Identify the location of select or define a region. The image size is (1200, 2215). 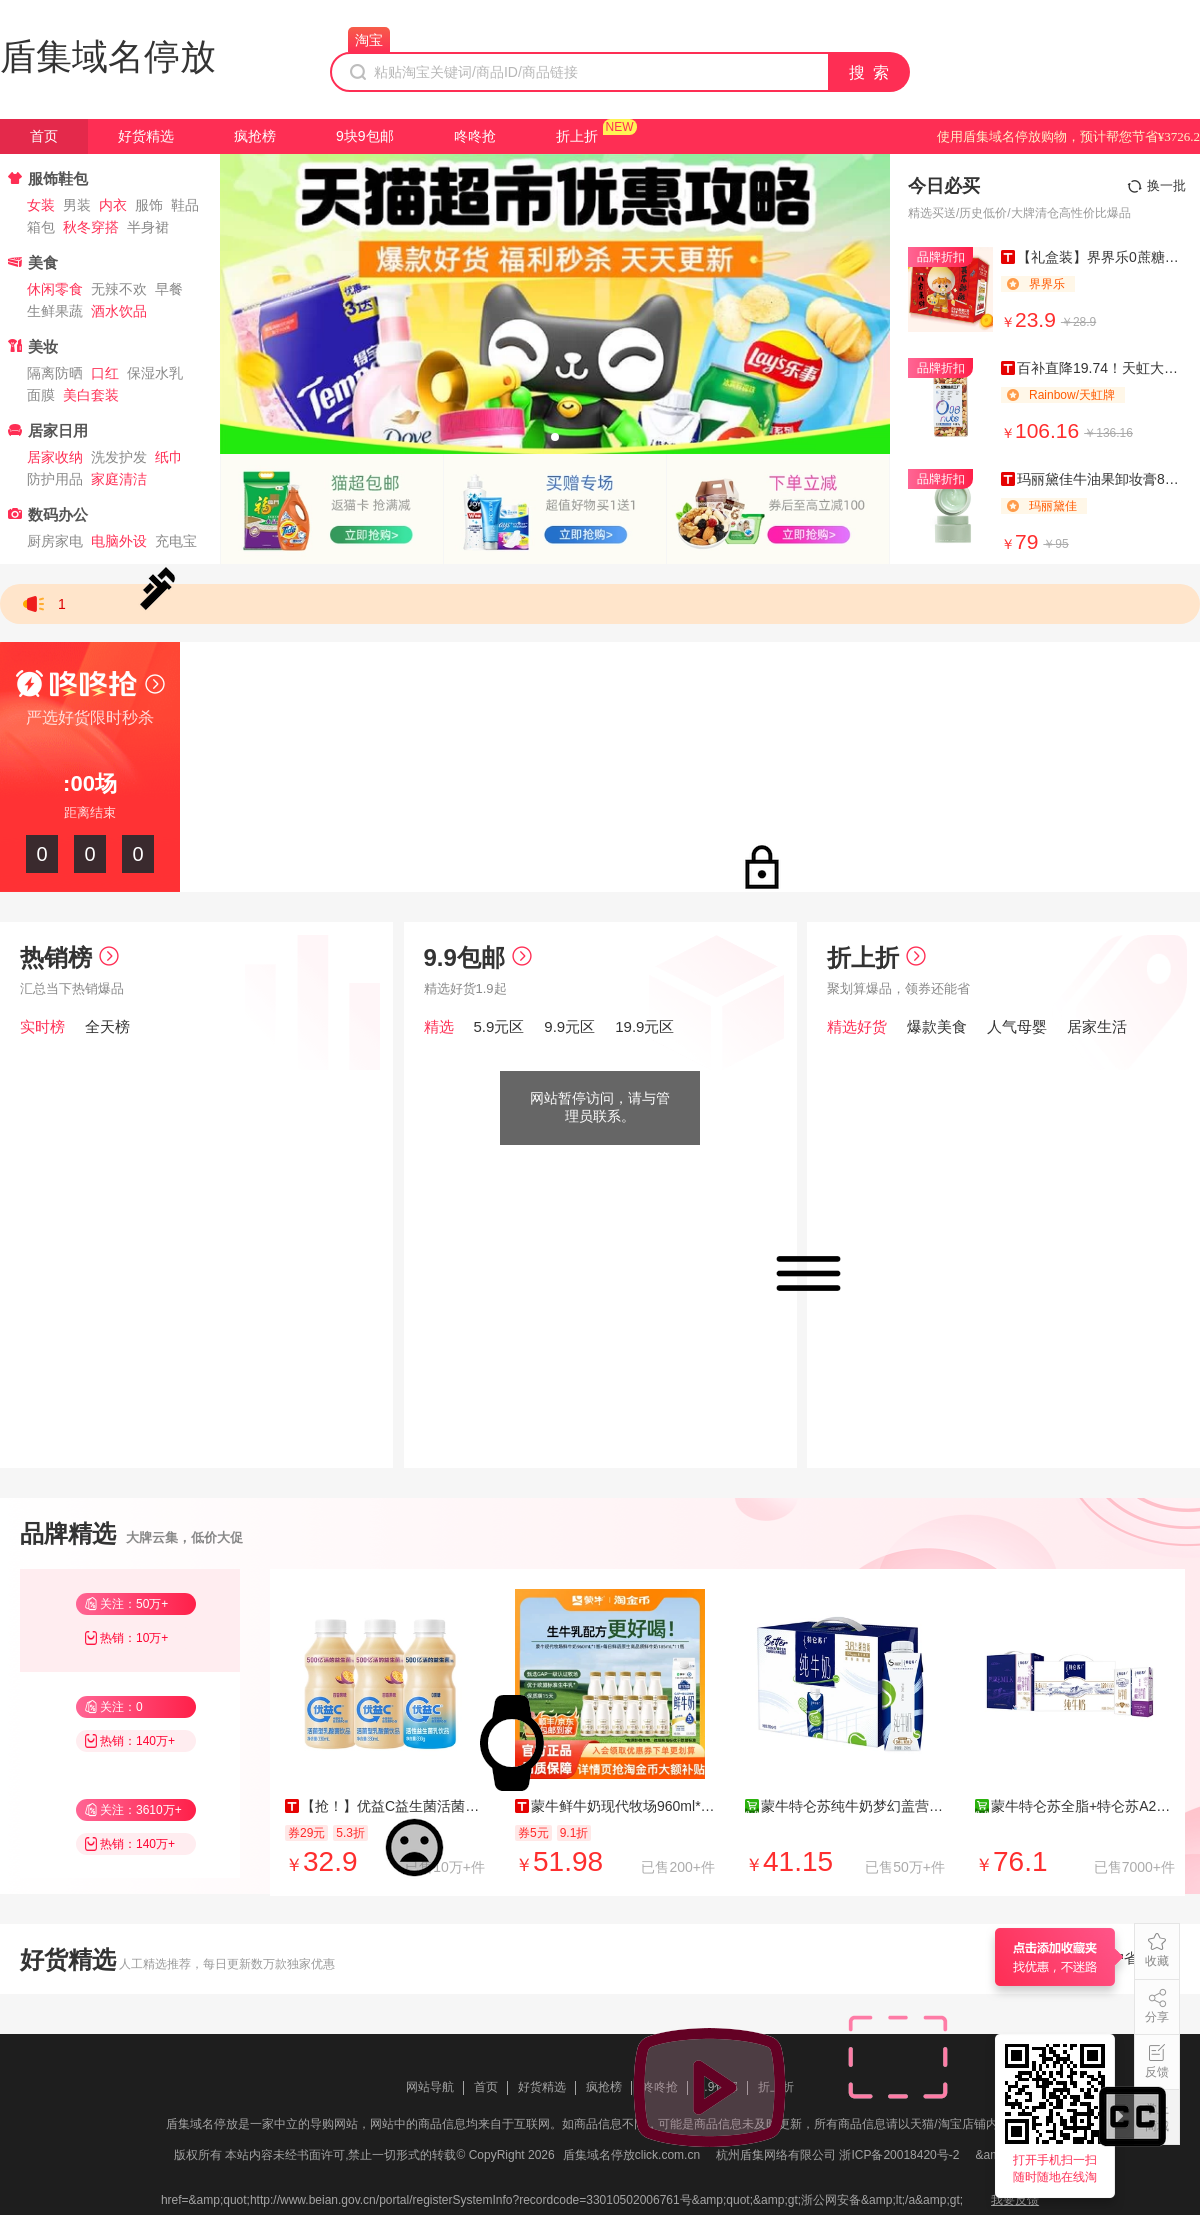
(898, 2057).